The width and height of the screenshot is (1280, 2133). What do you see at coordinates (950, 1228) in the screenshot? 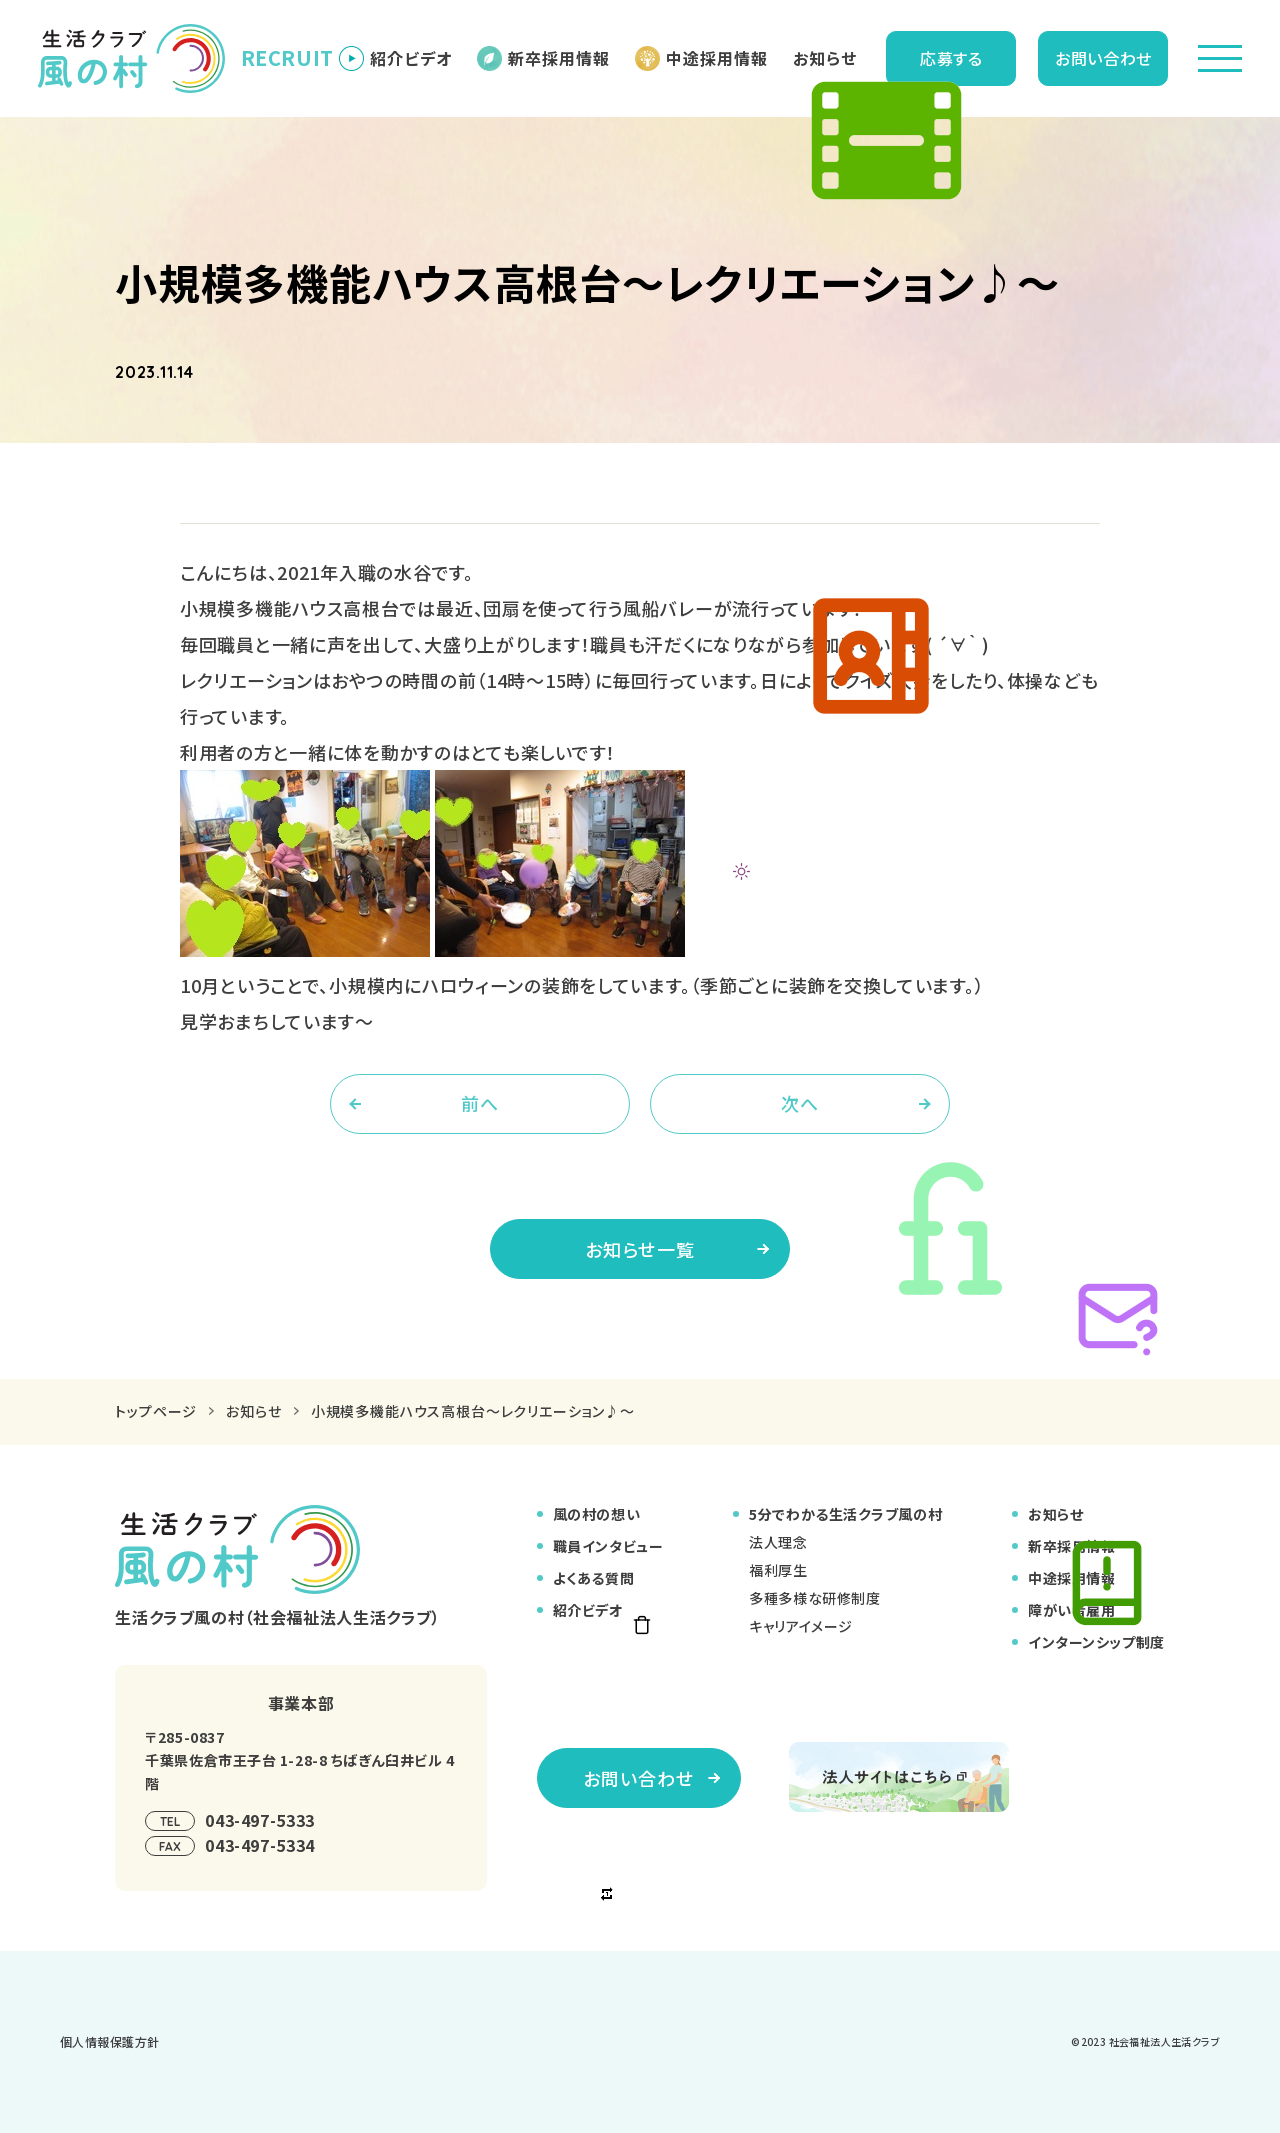
I see `apply ligature formatting to selected text` at bounding box center [950, 1228].